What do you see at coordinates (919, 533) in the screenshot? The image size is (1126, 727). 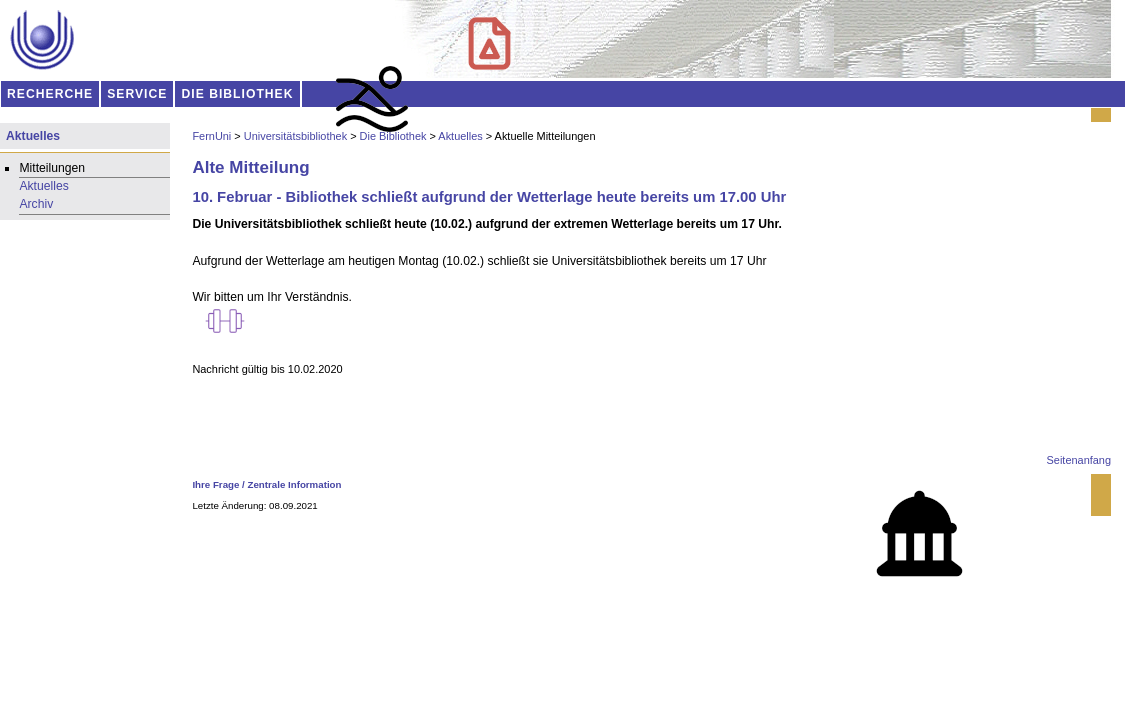 I see `view government or civic services` at bounding box center [919, 533].